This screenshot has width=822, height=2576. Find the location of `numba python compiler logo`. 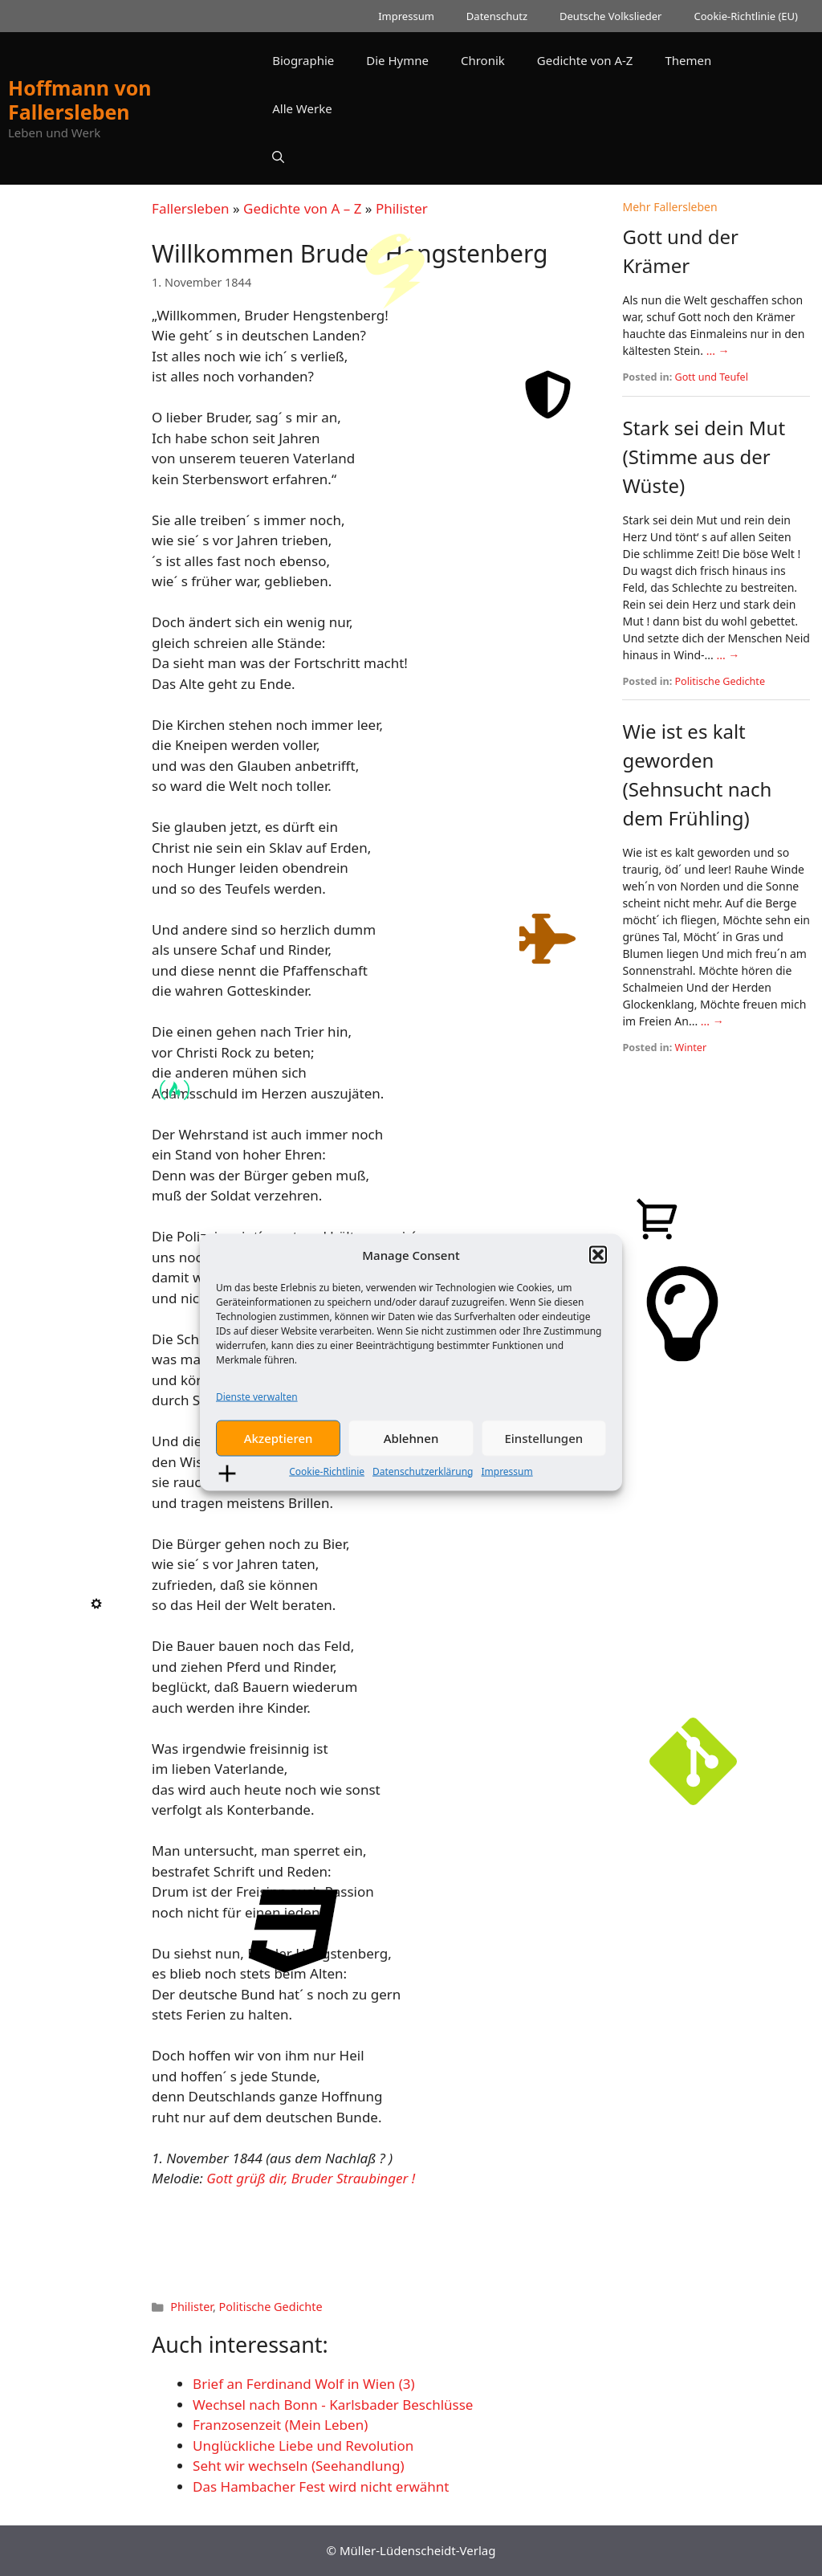

numba python compiler logo is located at coordinates (395, 271).